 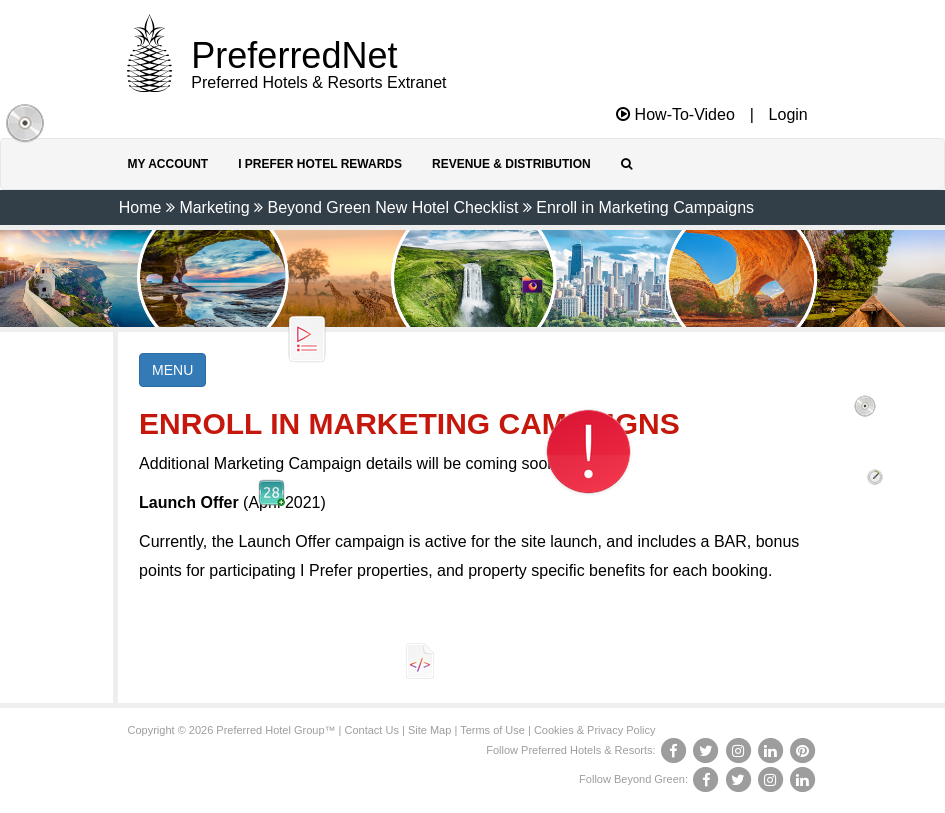 I want to click on an mp3 playlist file, so click(x=307, y=339).